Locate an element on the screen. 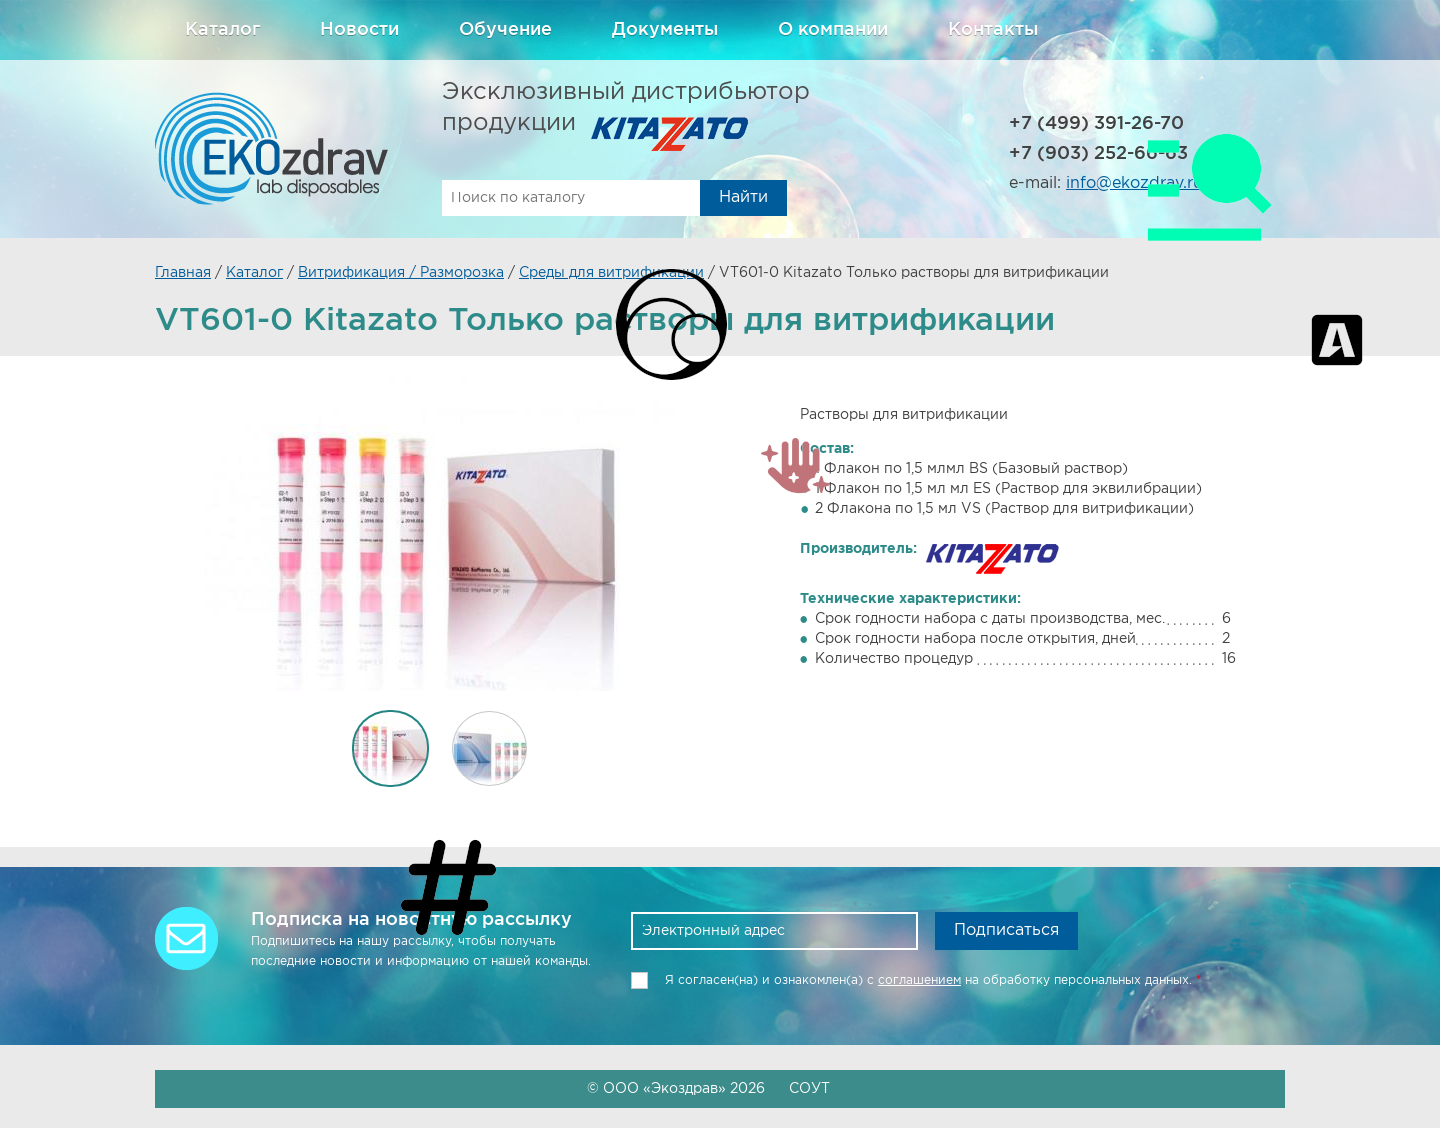 This screenshot has height=1128, width=1440. search within menu options is located at coordinates (1204, 190).